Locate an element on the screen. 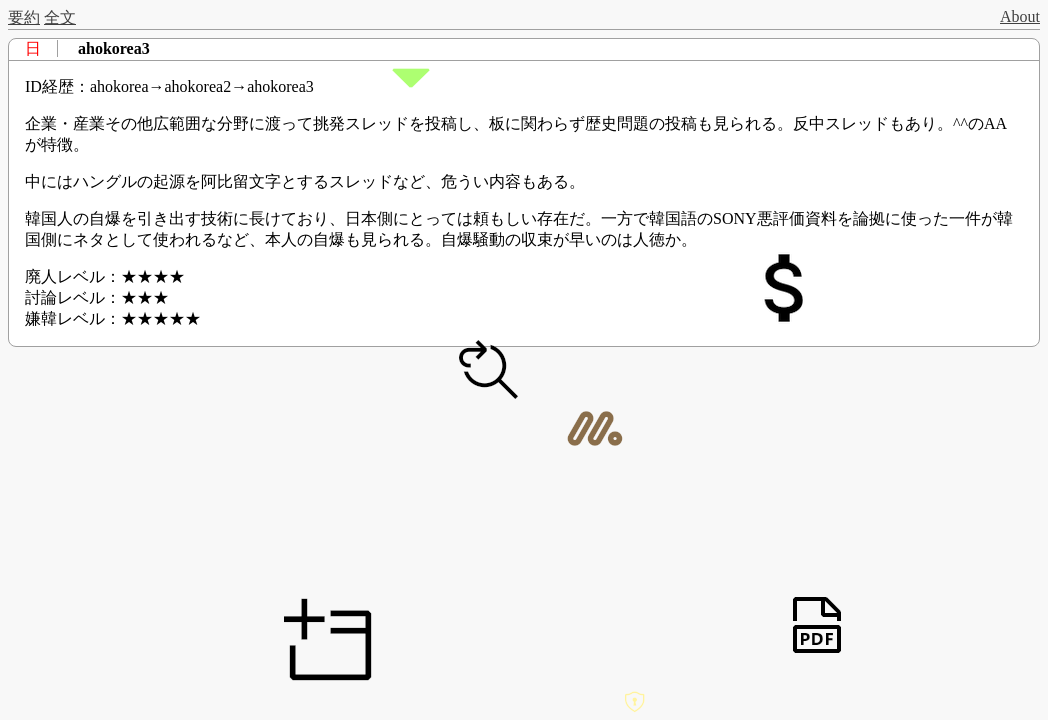 The image size is (1048, 720). access security or privacy settings is located at coordinates (634, 702).